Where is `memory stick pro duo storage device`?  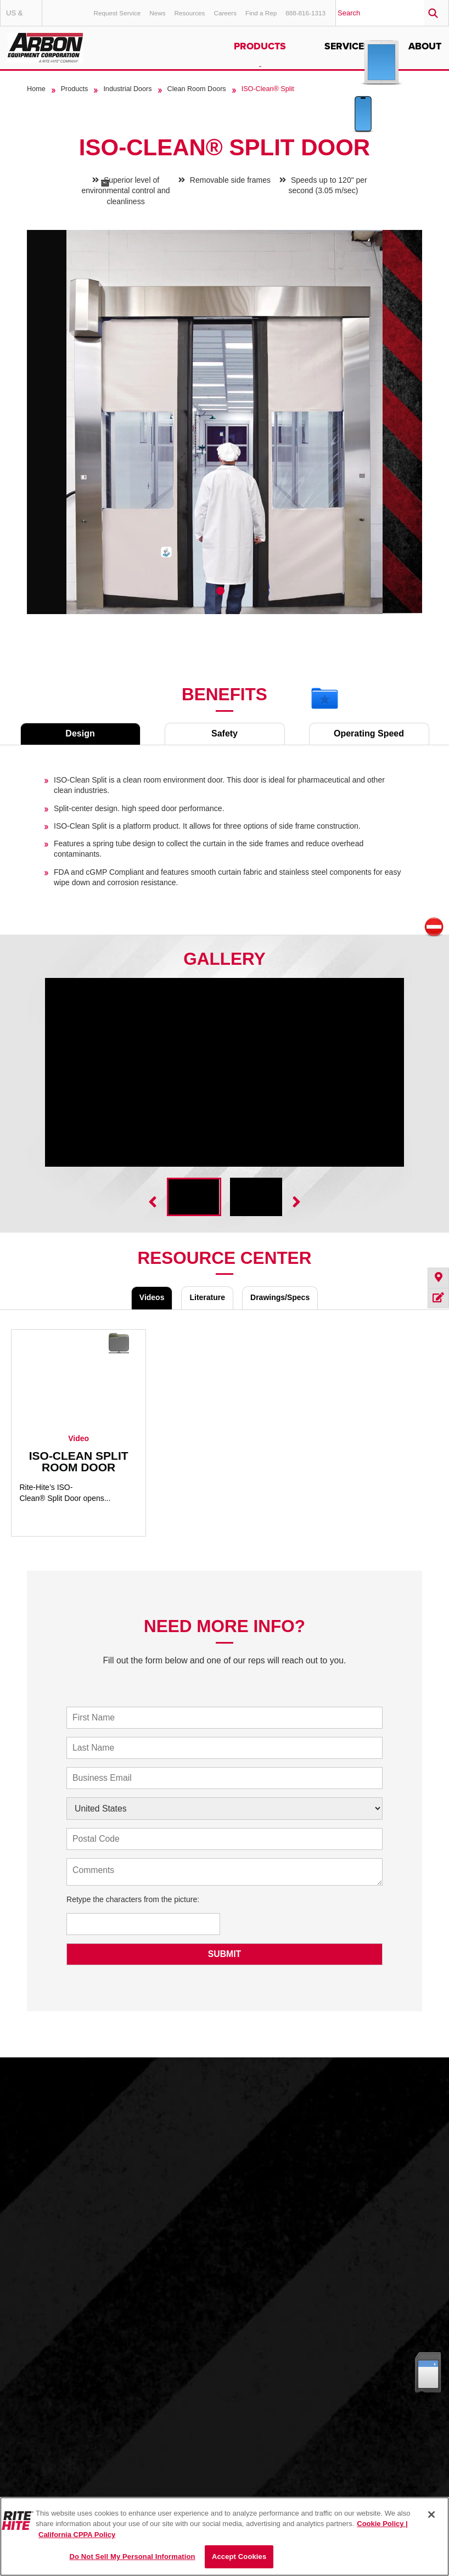 memory stick pro duo storage device is located at coordinates (428, 2372).